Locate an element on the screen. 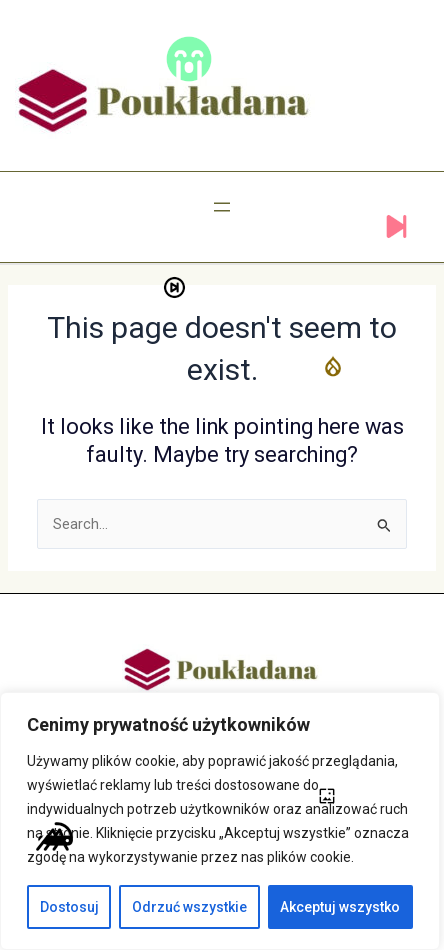 The image size is (444, 950). drupal content management system logo is located at coordinates (333, 366).